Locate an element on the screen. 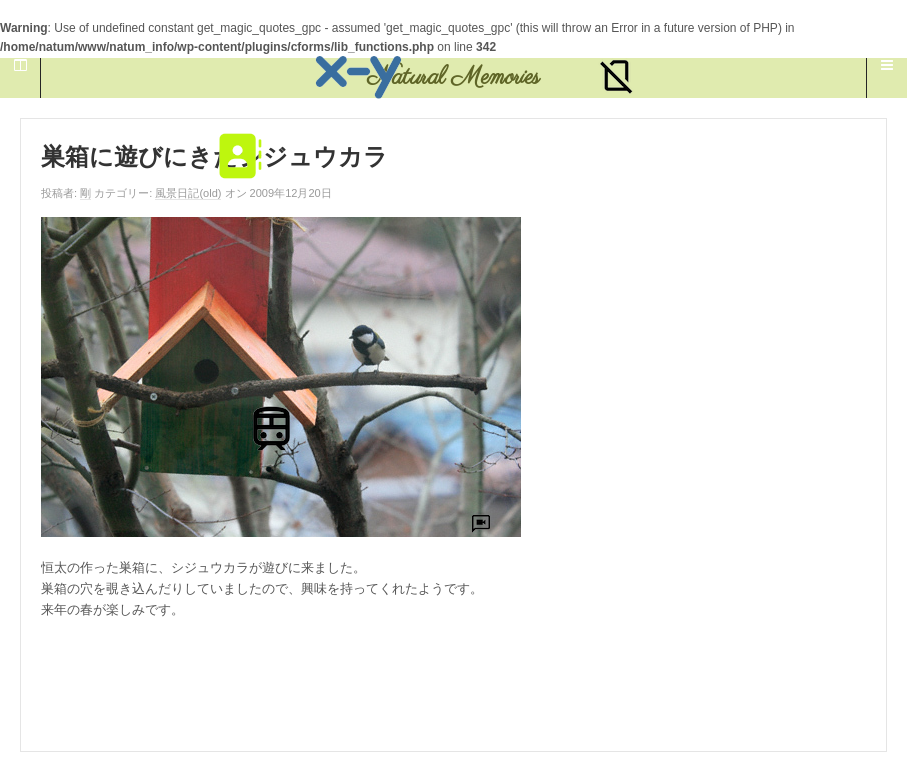 The height and width of the screenshot is (772, 907). start a video chat conversation is located at coordinates (481, 524).